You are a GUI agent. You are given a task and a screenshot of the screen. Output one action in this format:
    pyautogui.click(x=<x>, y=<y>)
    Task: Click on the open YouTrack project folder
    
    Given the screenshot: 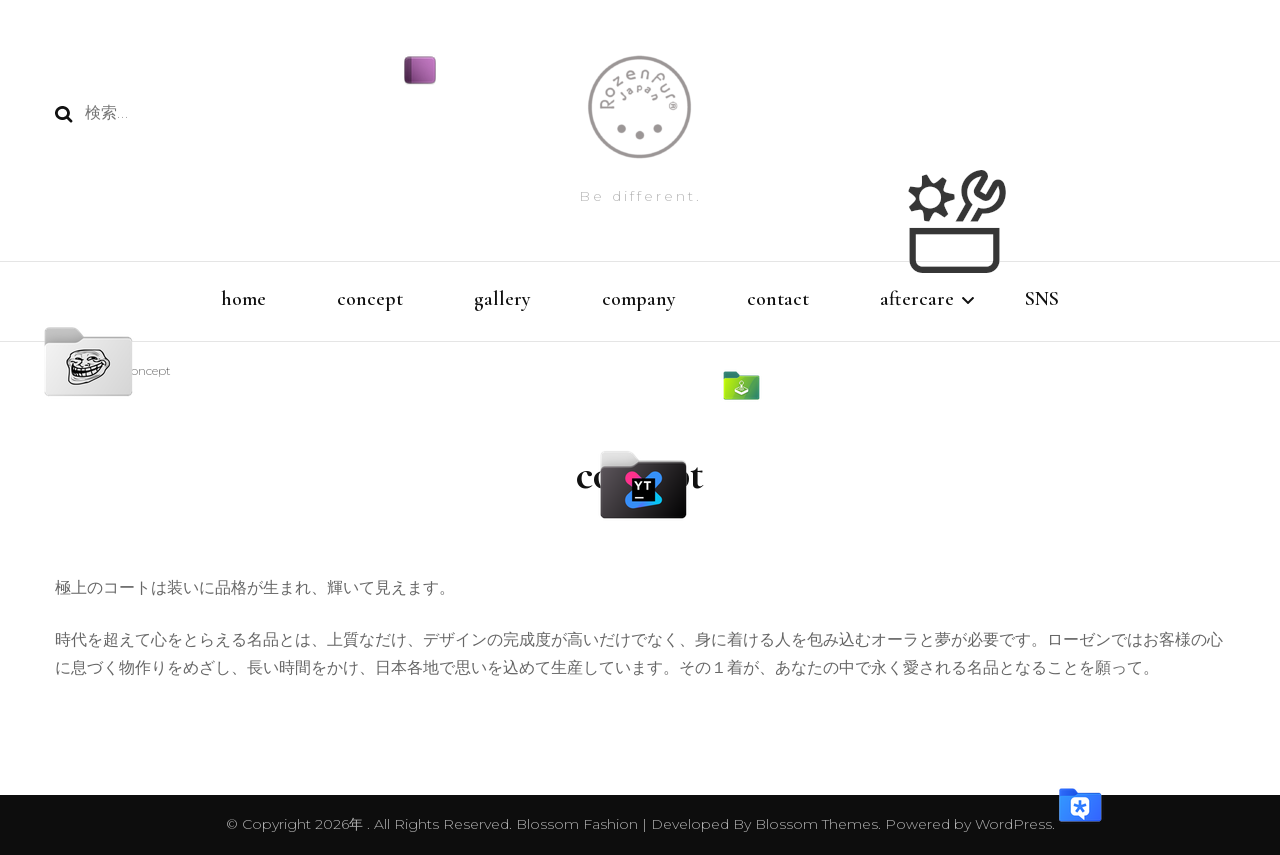 What is the action you would take?
    pyautogui.click(x=643, y=487)
    